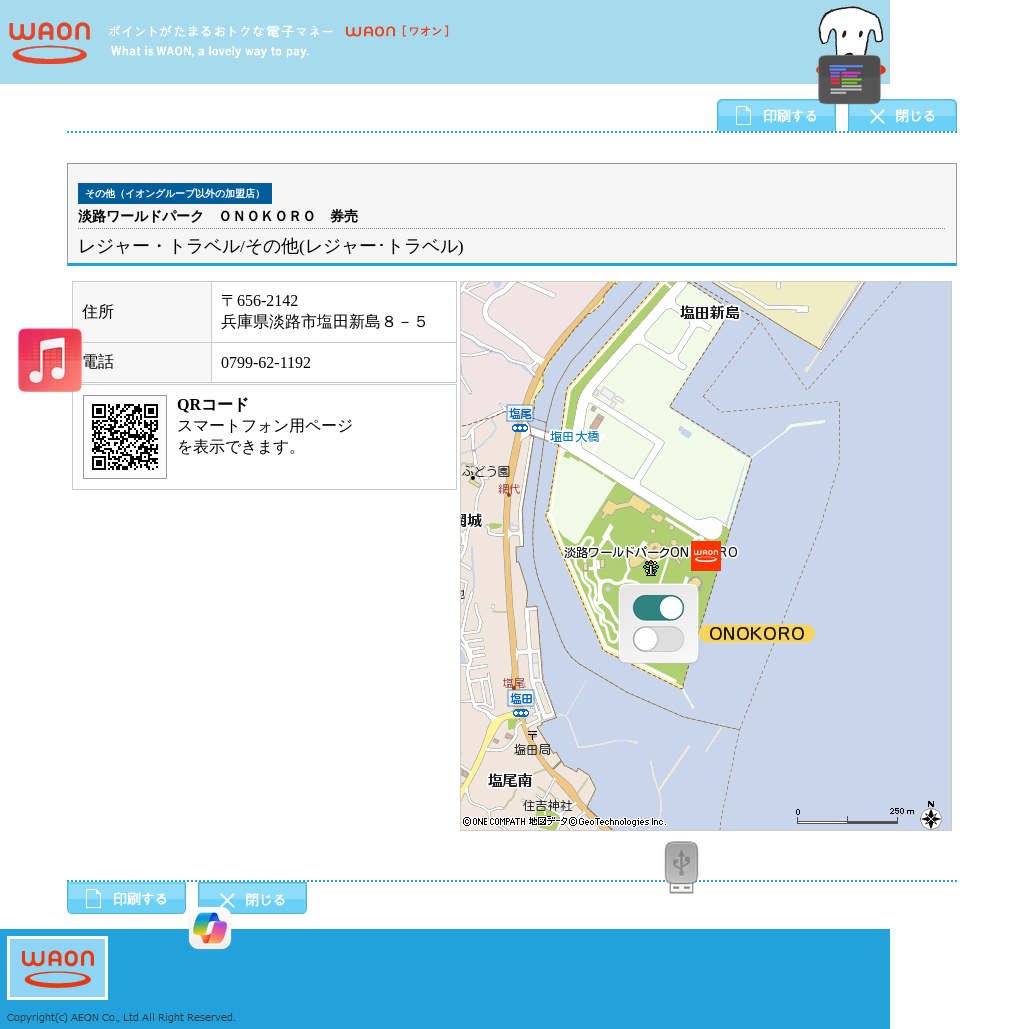 This screenshot has width=1024, height=1029. I want to click on open the music player app, so click(50, 360).